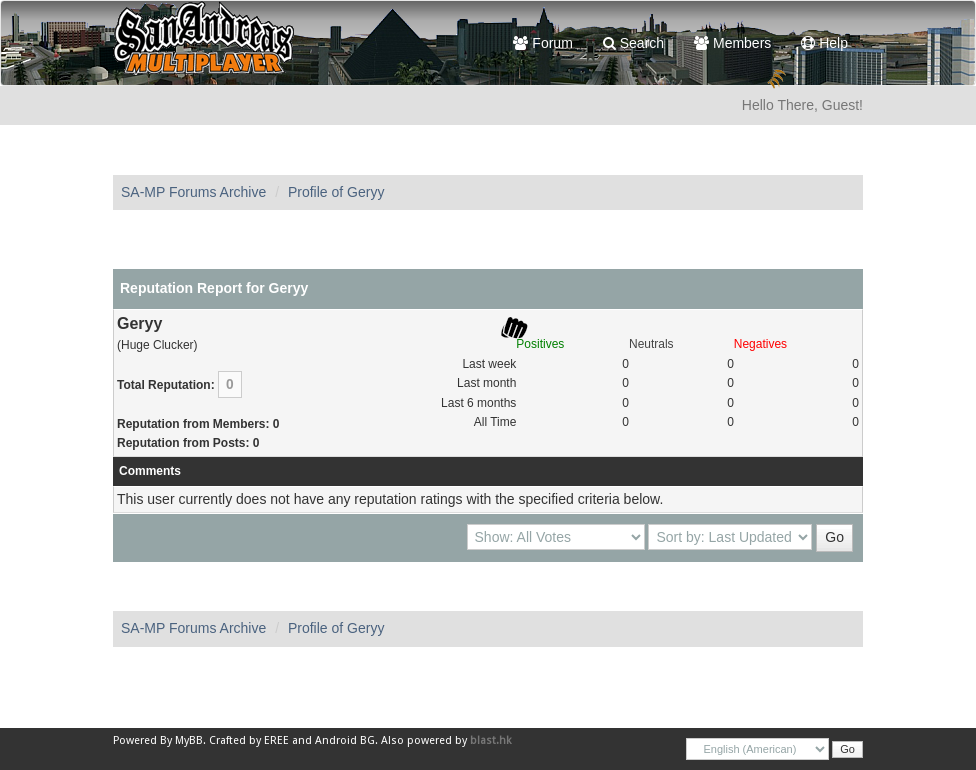  What do you see at coordinates (777, 79) in the screenshot?
I see `indicates a claw attack or scratch ability` at bounding box center [777, 79].